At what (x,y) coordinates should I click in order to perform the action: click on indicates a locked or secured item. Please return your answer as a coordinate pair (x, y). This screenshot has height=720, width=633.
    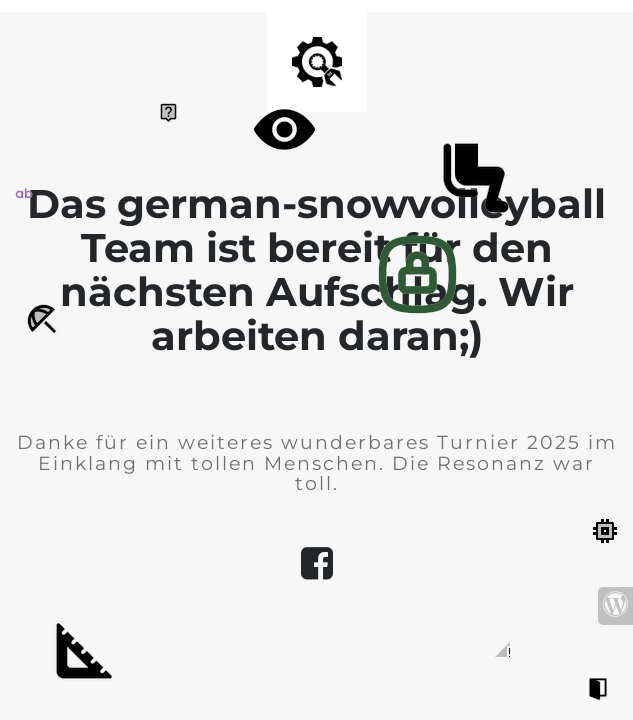
    Looking at the image, I should click on (417, 274).